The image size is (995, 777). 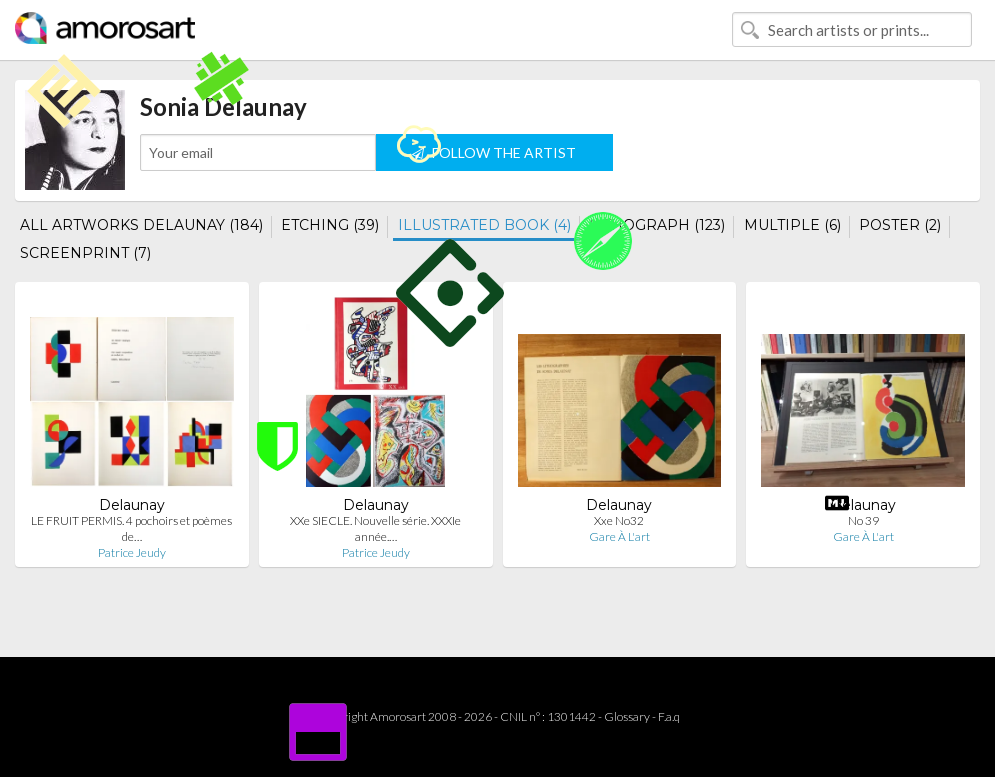 I want to click on open bitwarden password manager, so click(x=277, y=446).